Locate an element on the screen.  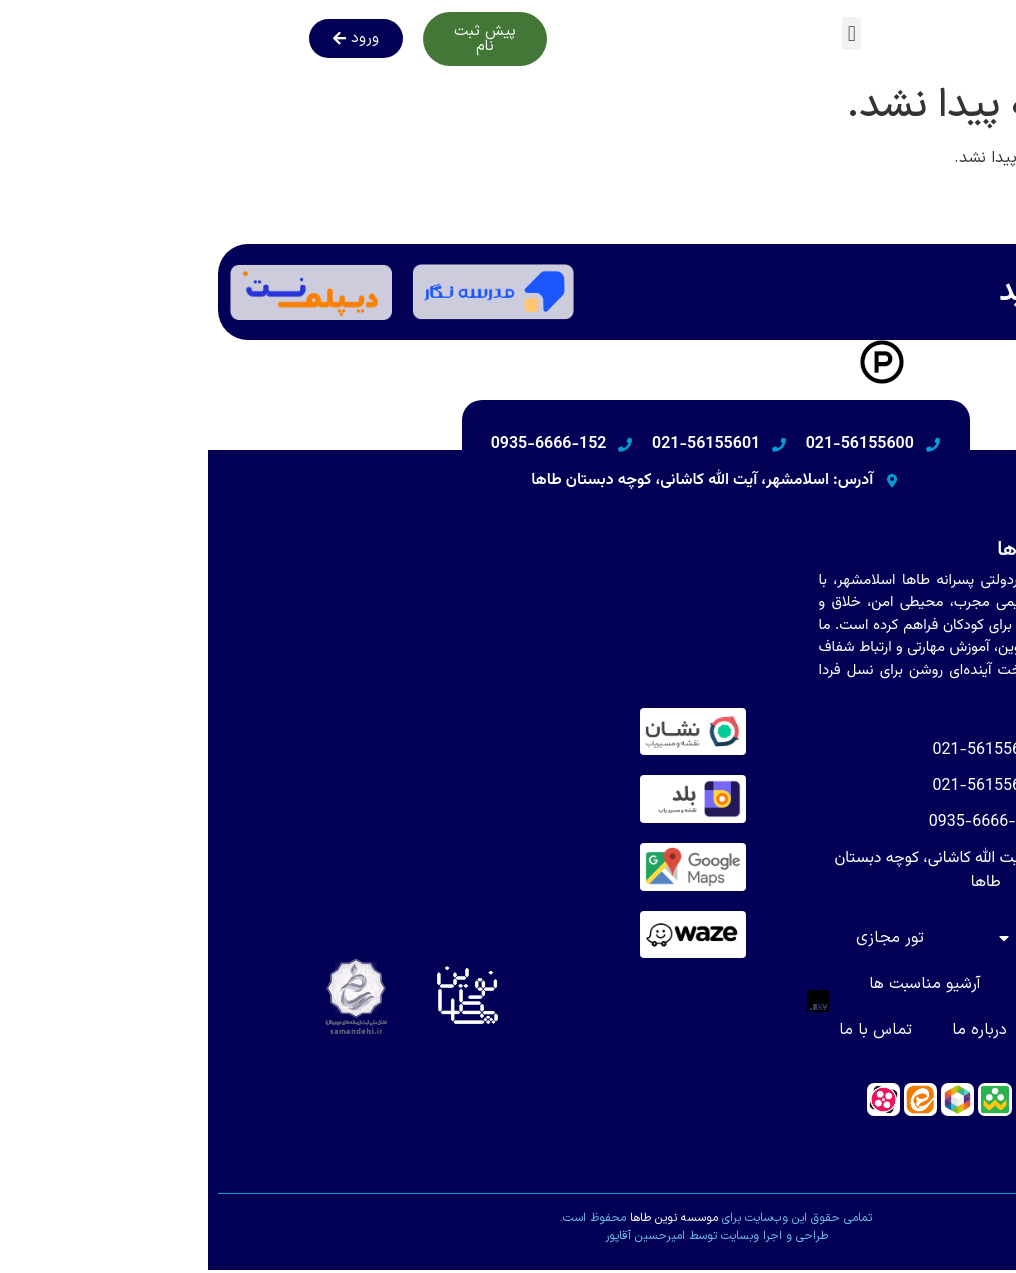
dotenv environment configuration tool logo is located at coordinates (818, 1001).